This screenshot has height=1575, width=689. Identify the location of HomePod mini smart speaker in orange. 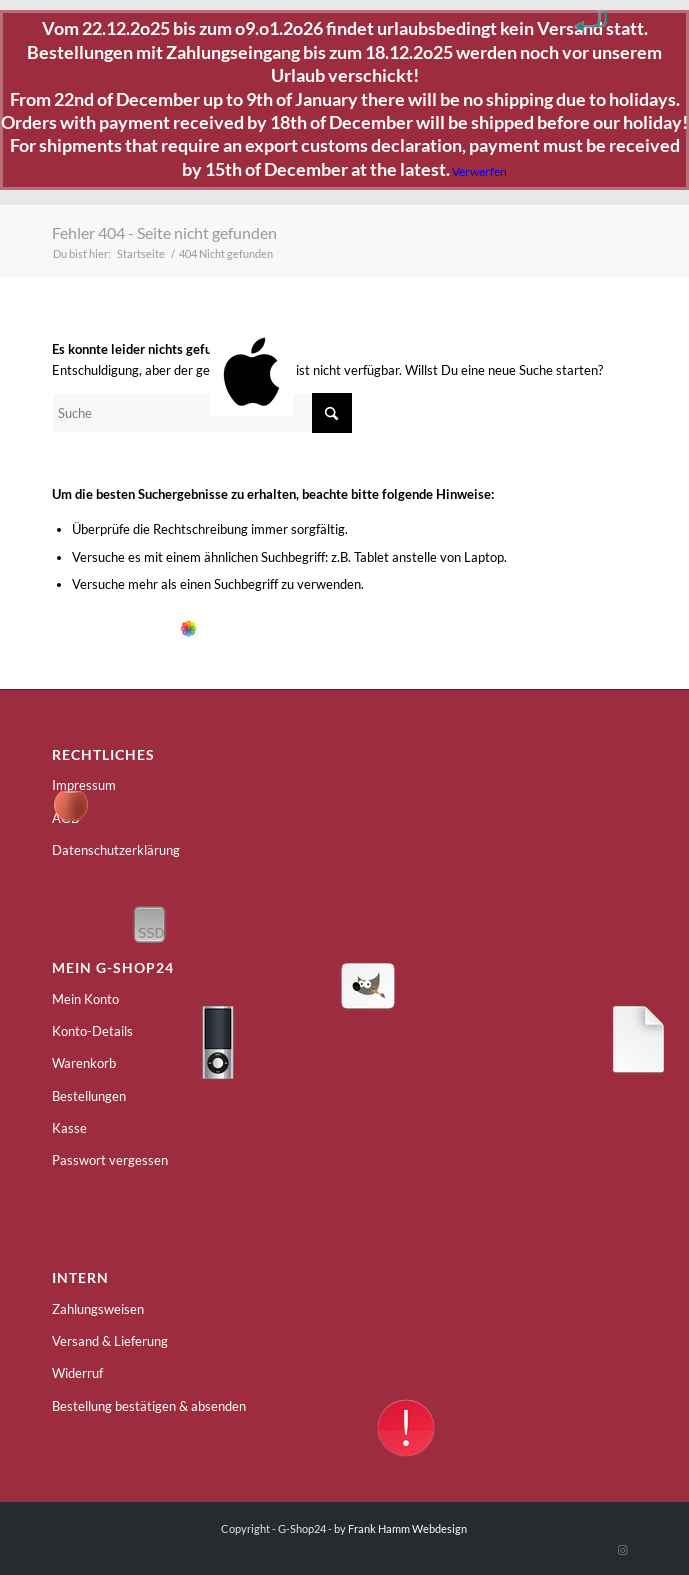
(71, 809).